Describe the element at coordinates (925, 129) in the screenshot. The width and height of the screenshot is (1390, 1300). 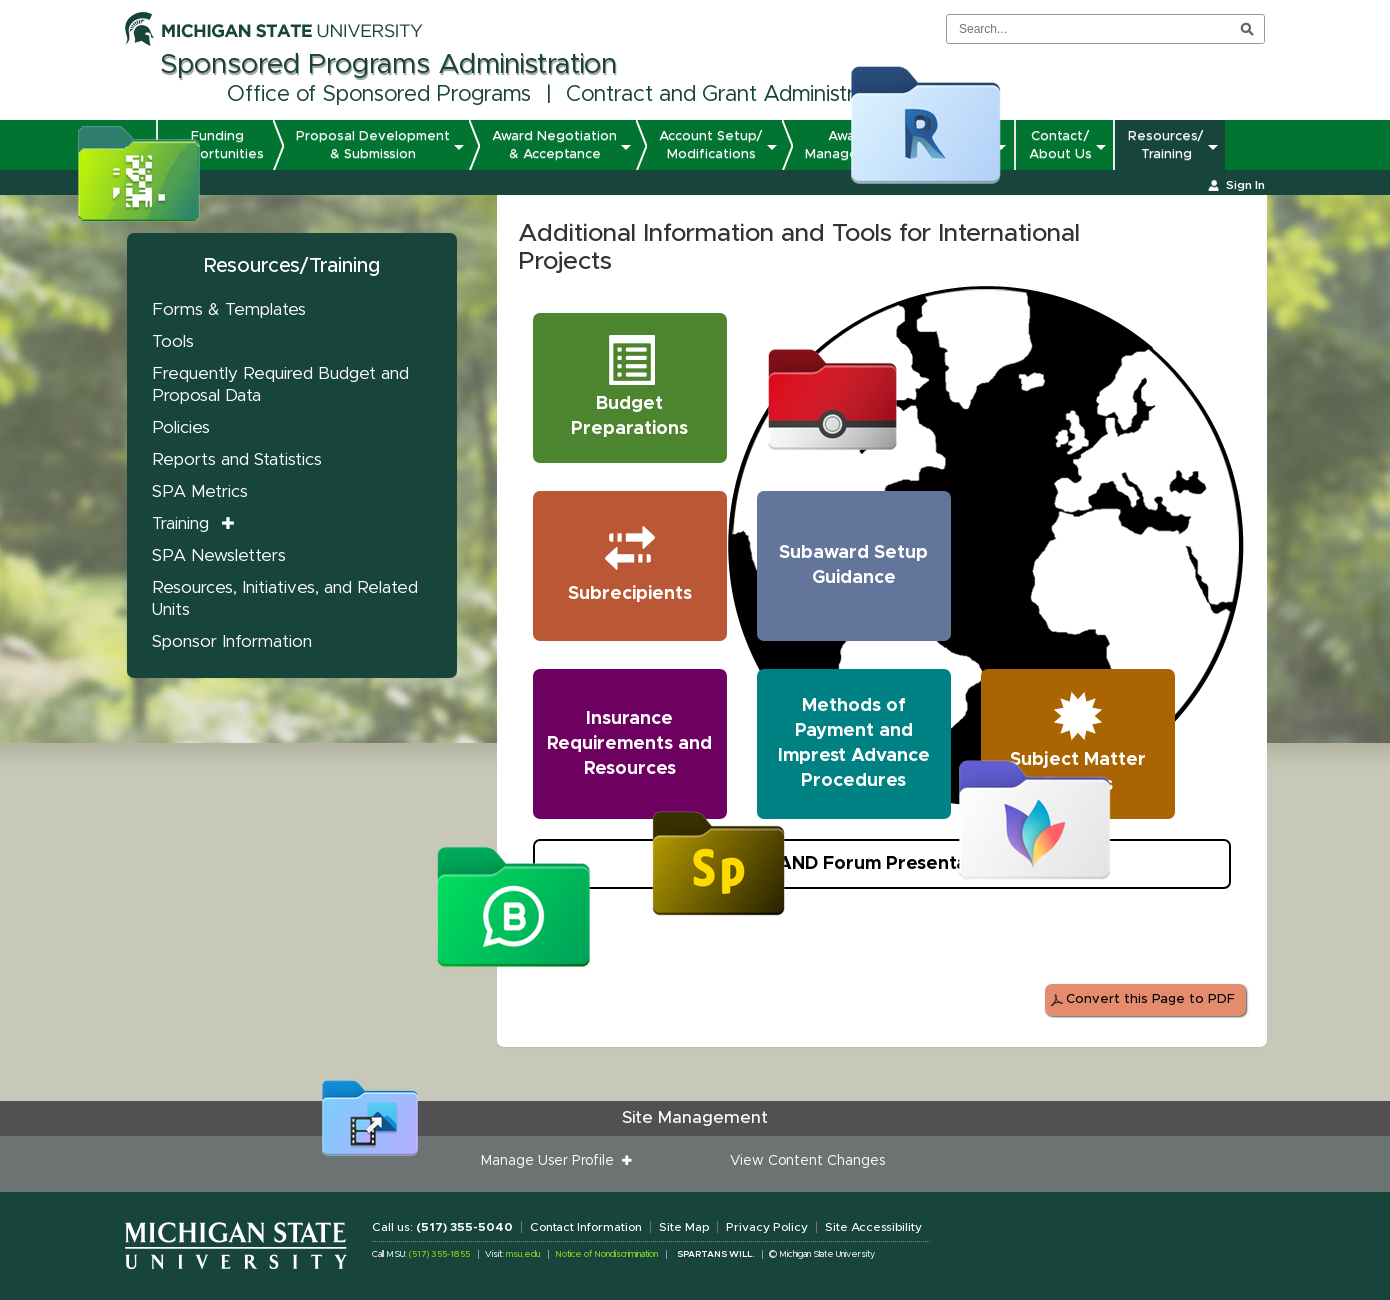
I see `folder containing Autodesk Revit project files` at that location.